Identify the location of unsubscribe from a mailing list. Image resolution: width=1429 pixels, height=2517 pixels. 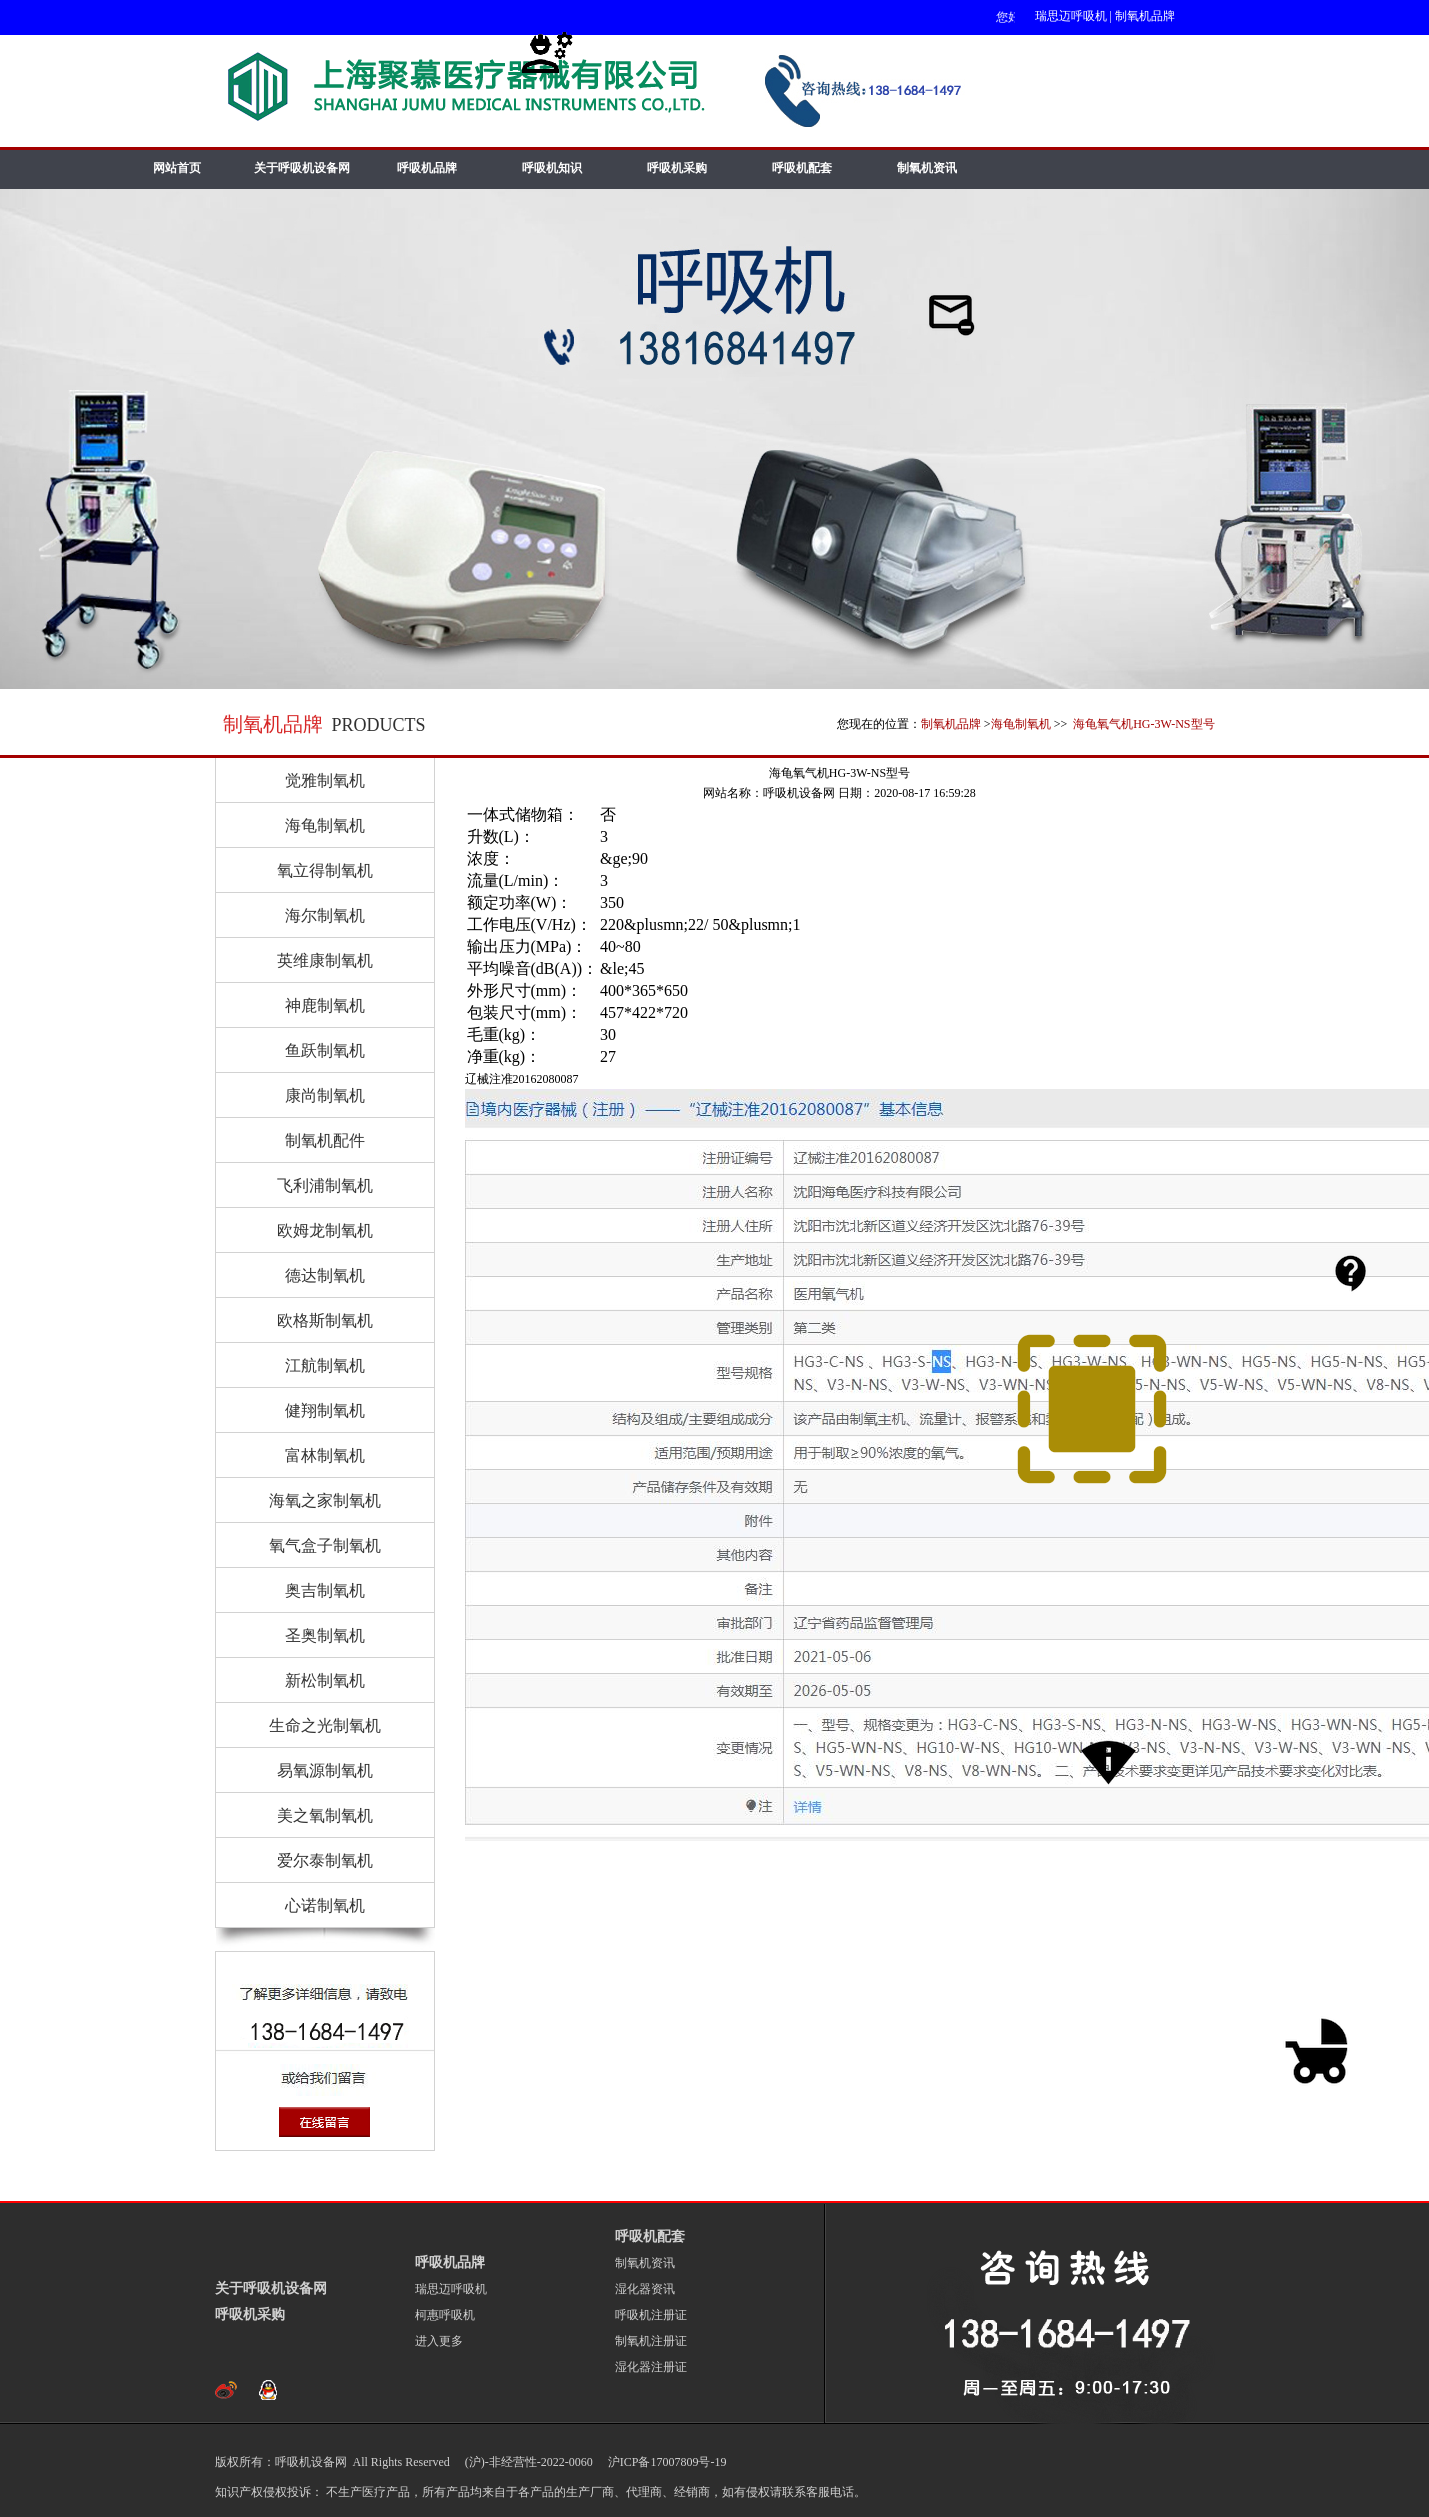
(950, 316).